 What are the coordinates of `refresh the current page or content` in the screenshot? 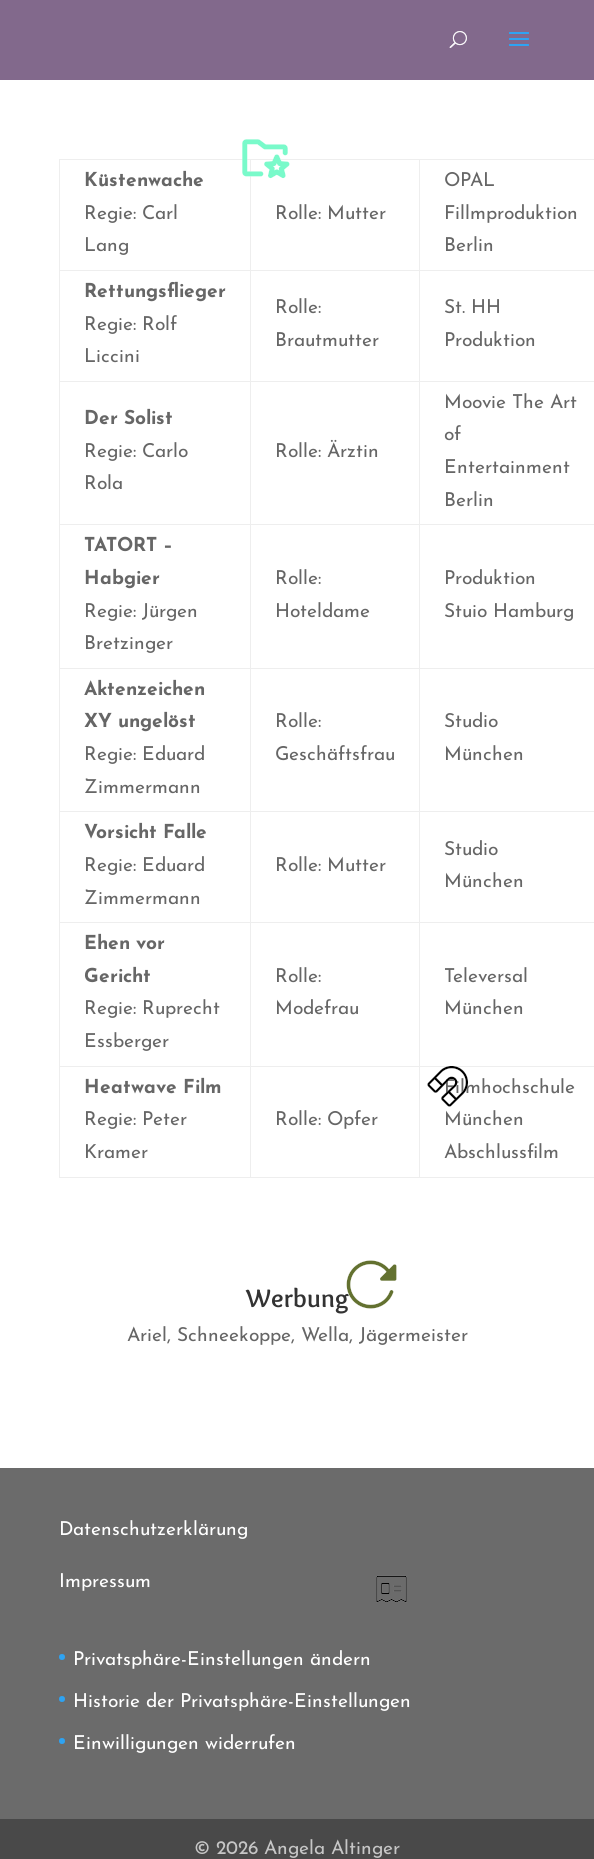 It's located at (372, 1284).